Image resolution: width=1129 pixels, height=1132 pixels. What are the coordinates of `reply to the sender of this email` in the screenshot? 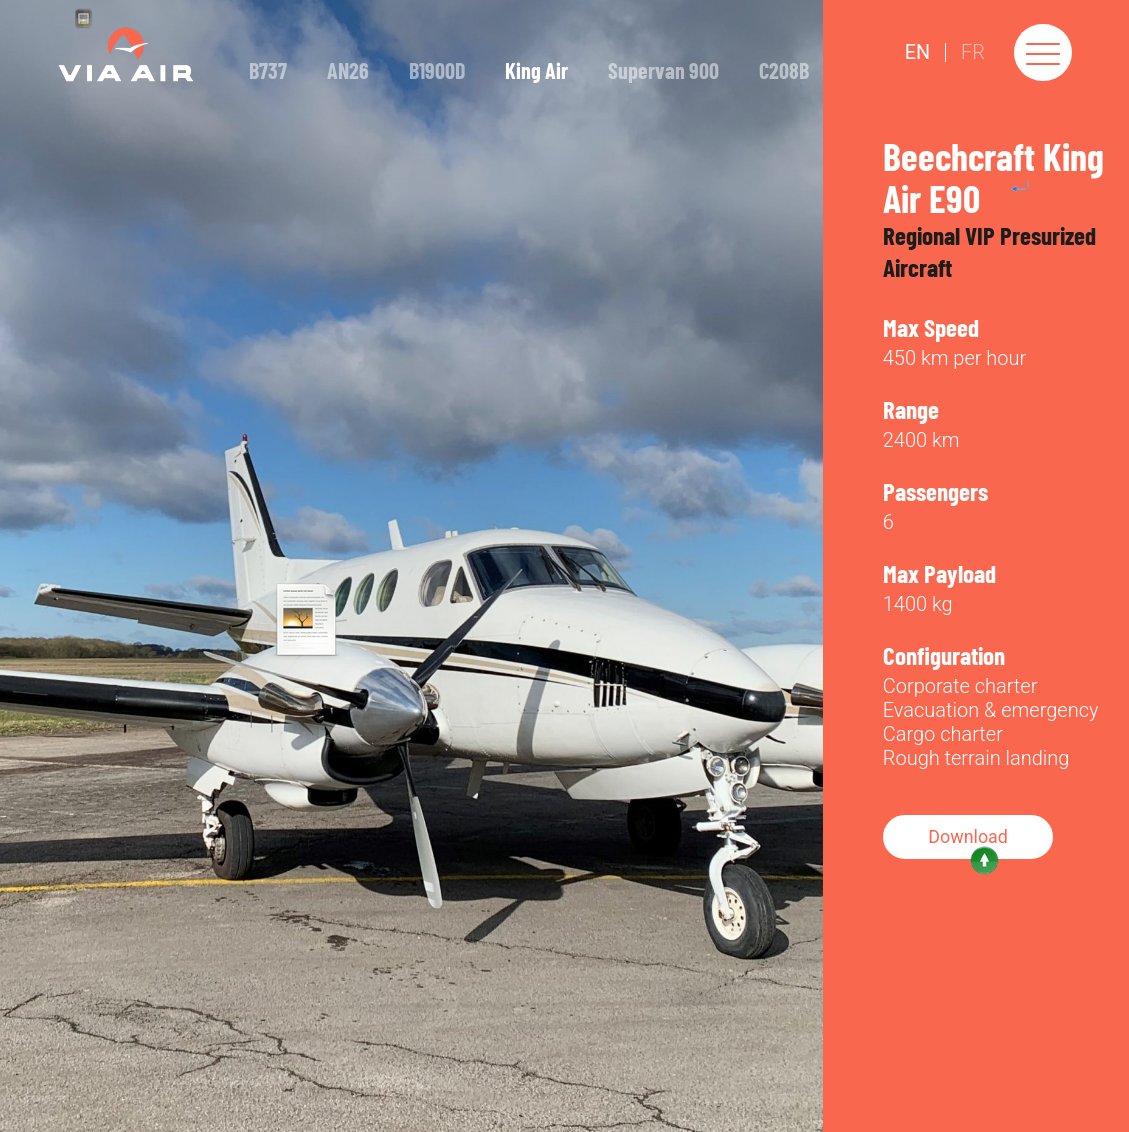 It's located at (1019, 186).